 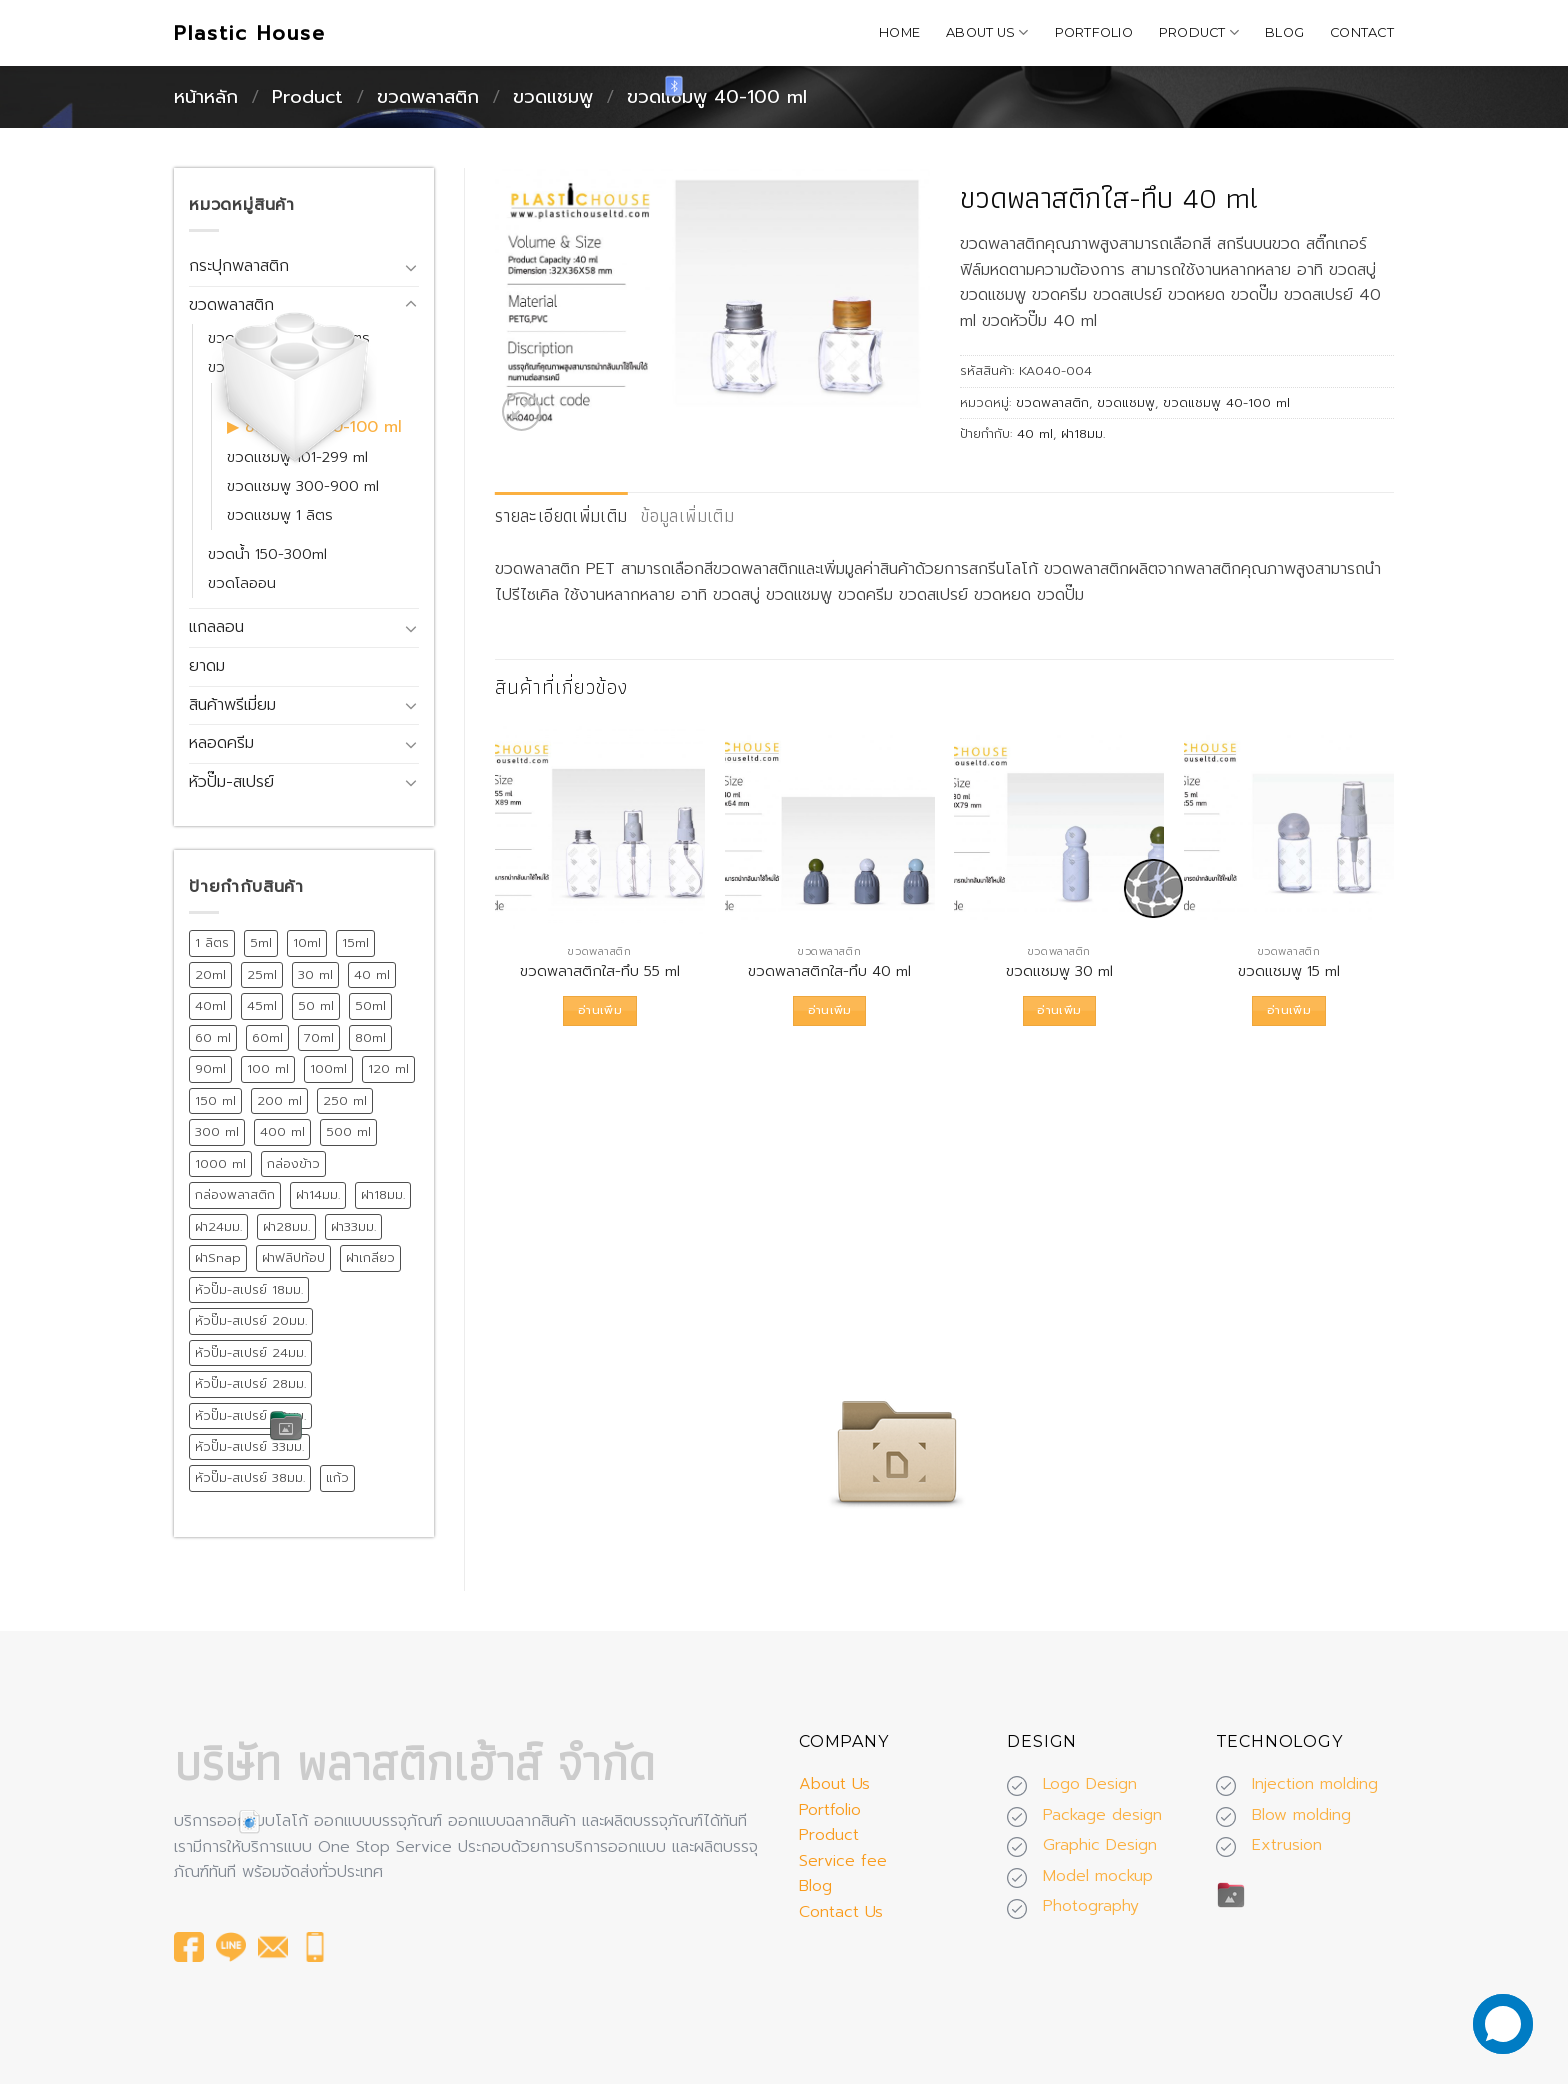 What do you see at coordinates (674, 86) in the screenshot?
I see `indicates bluetooth is currently enabled and active` at bounding box center [674, 86].